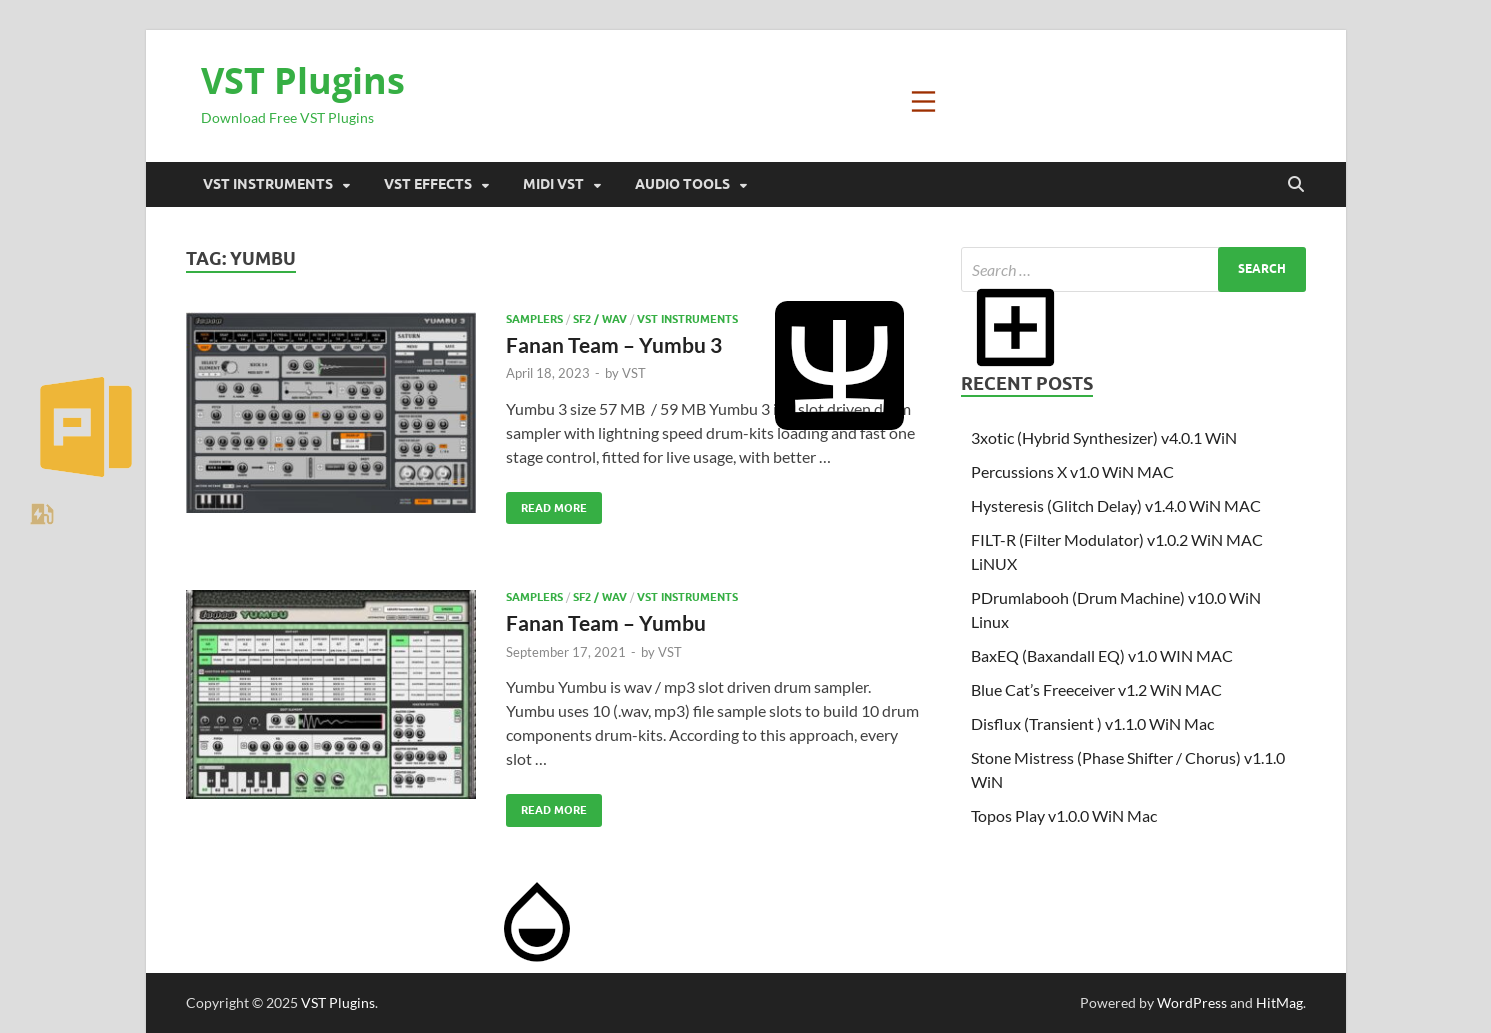 The image size is (1491, 1033). What do you see at coordinates (537, 925) in the screenshot?
I see `adjust contrast or color balance settings` at bounding box center [537, 925].